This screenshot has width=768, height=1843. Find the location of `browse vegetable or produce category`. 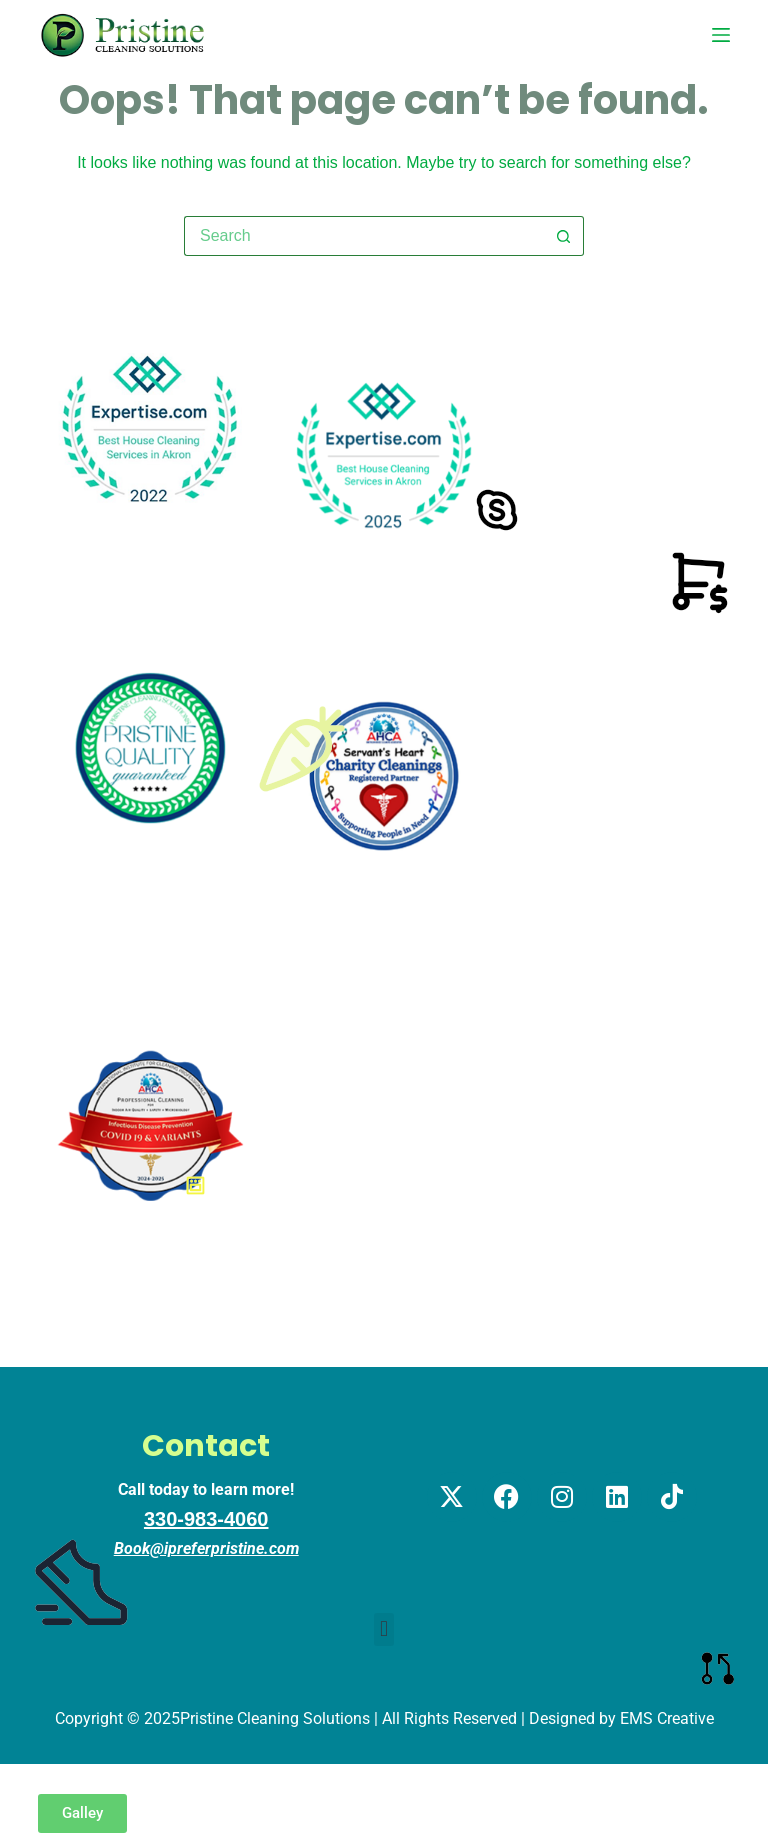

browse vegetable or produce category is located at coordinates (300, 750).